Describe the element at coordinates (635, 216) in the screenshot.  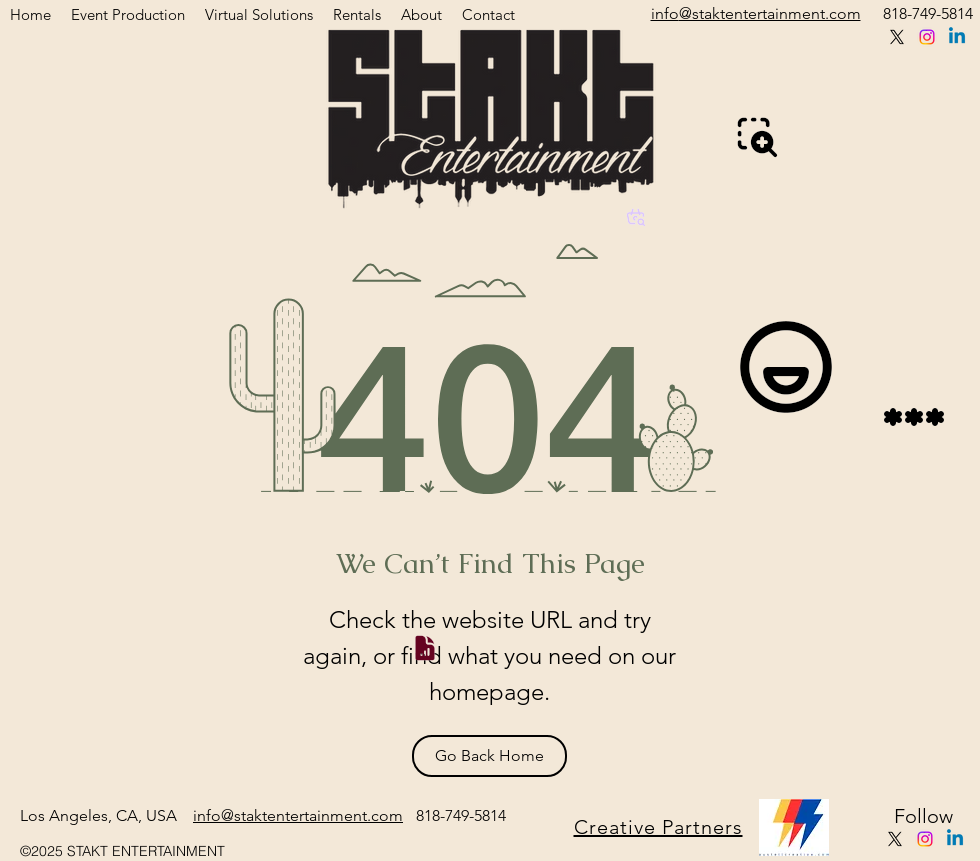
I see `search items in your shopping basket` at that location.